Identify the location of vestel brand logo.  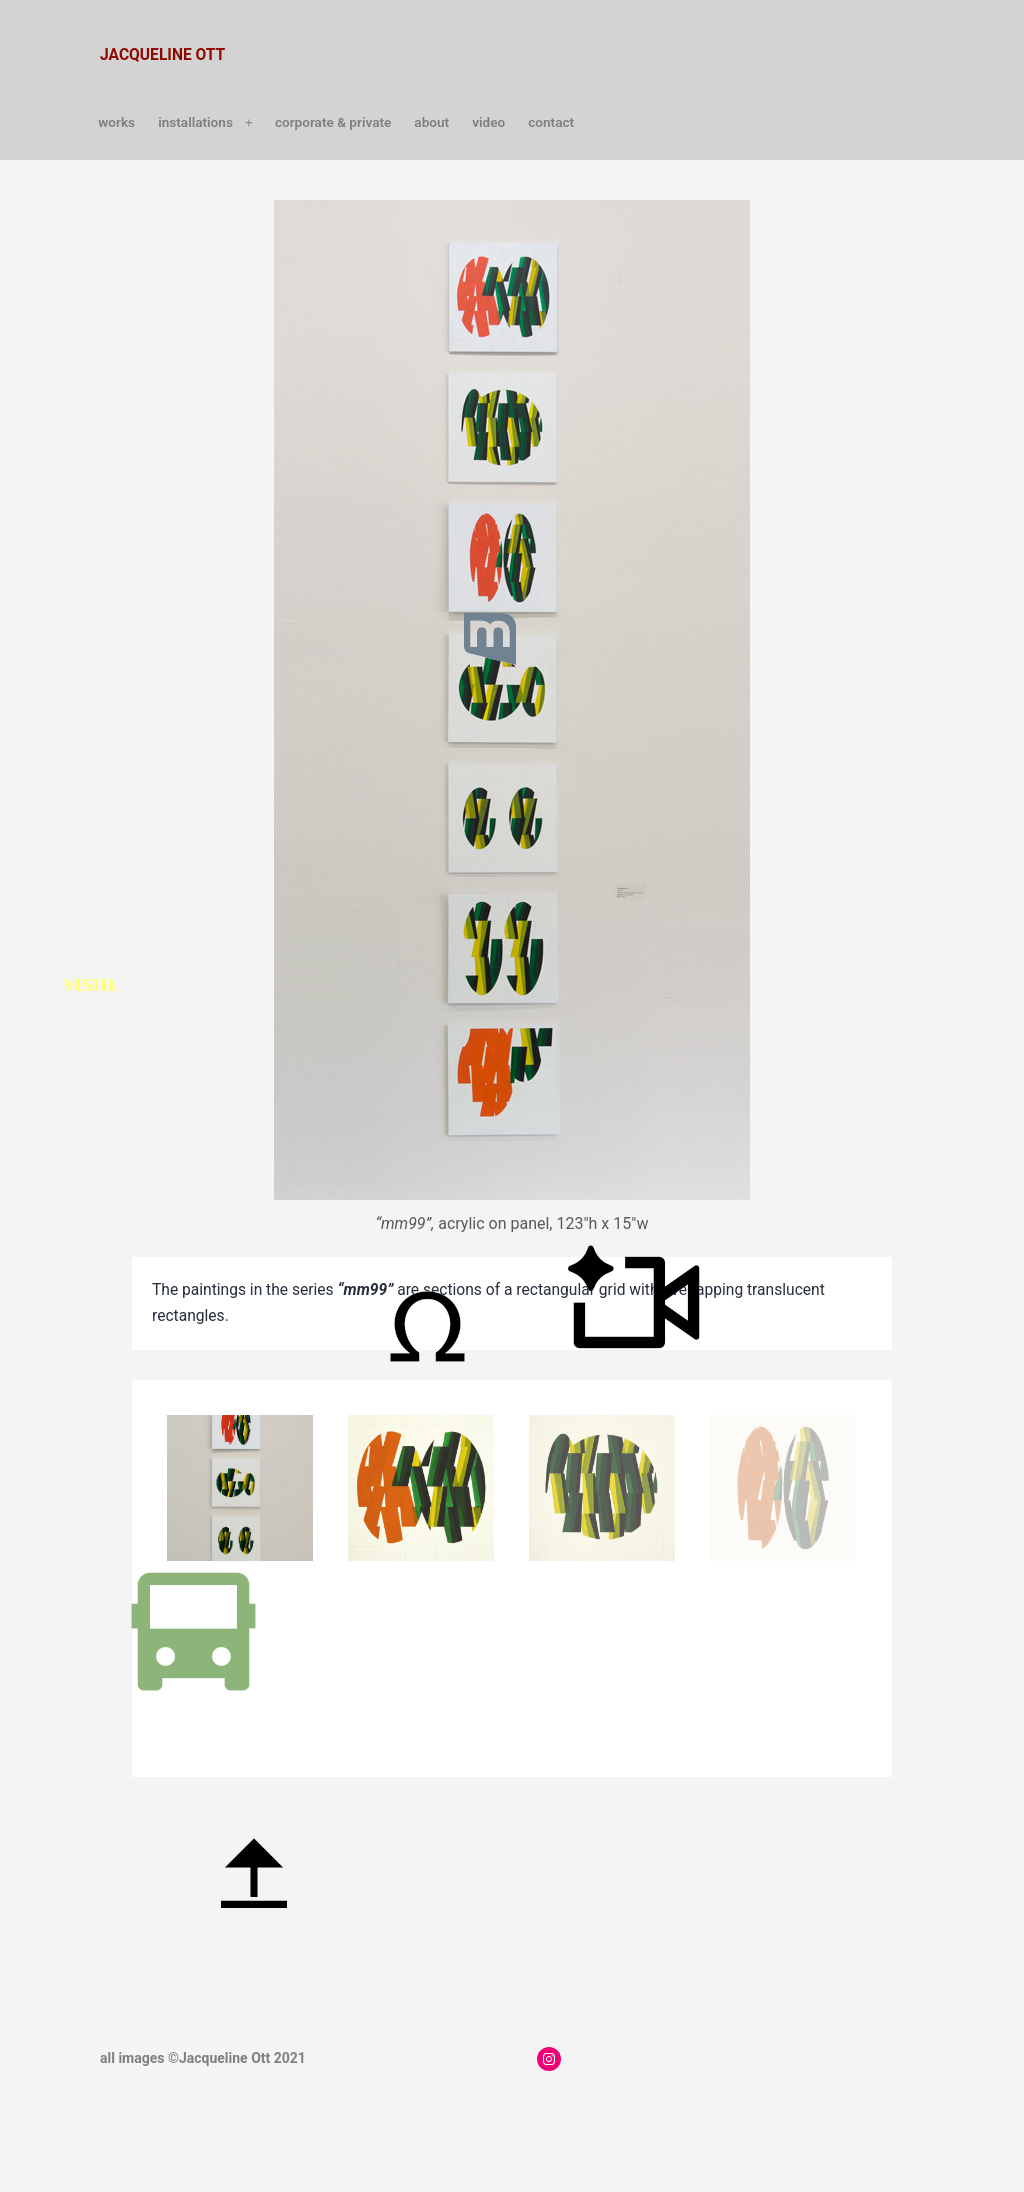
(91, 985).